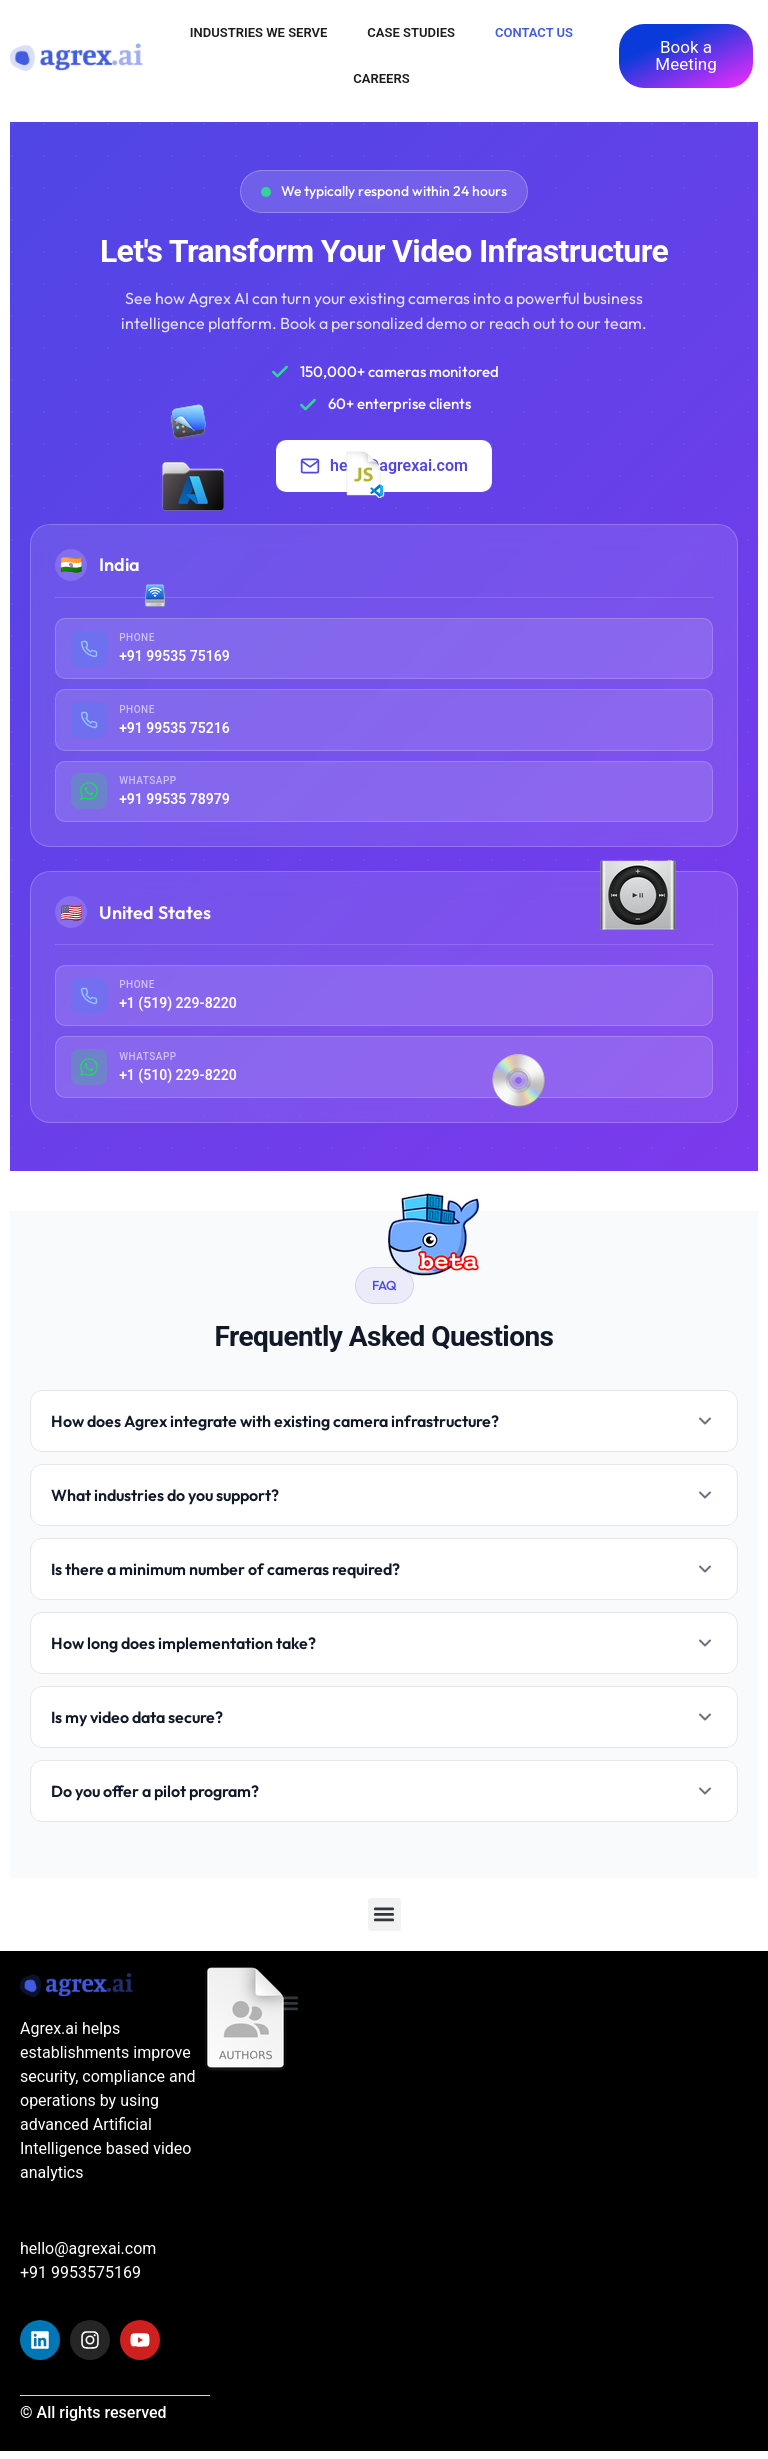 The width and height of the screenshot is (768, 2459). I want to click on access wireless network storage, so click(155, 596).